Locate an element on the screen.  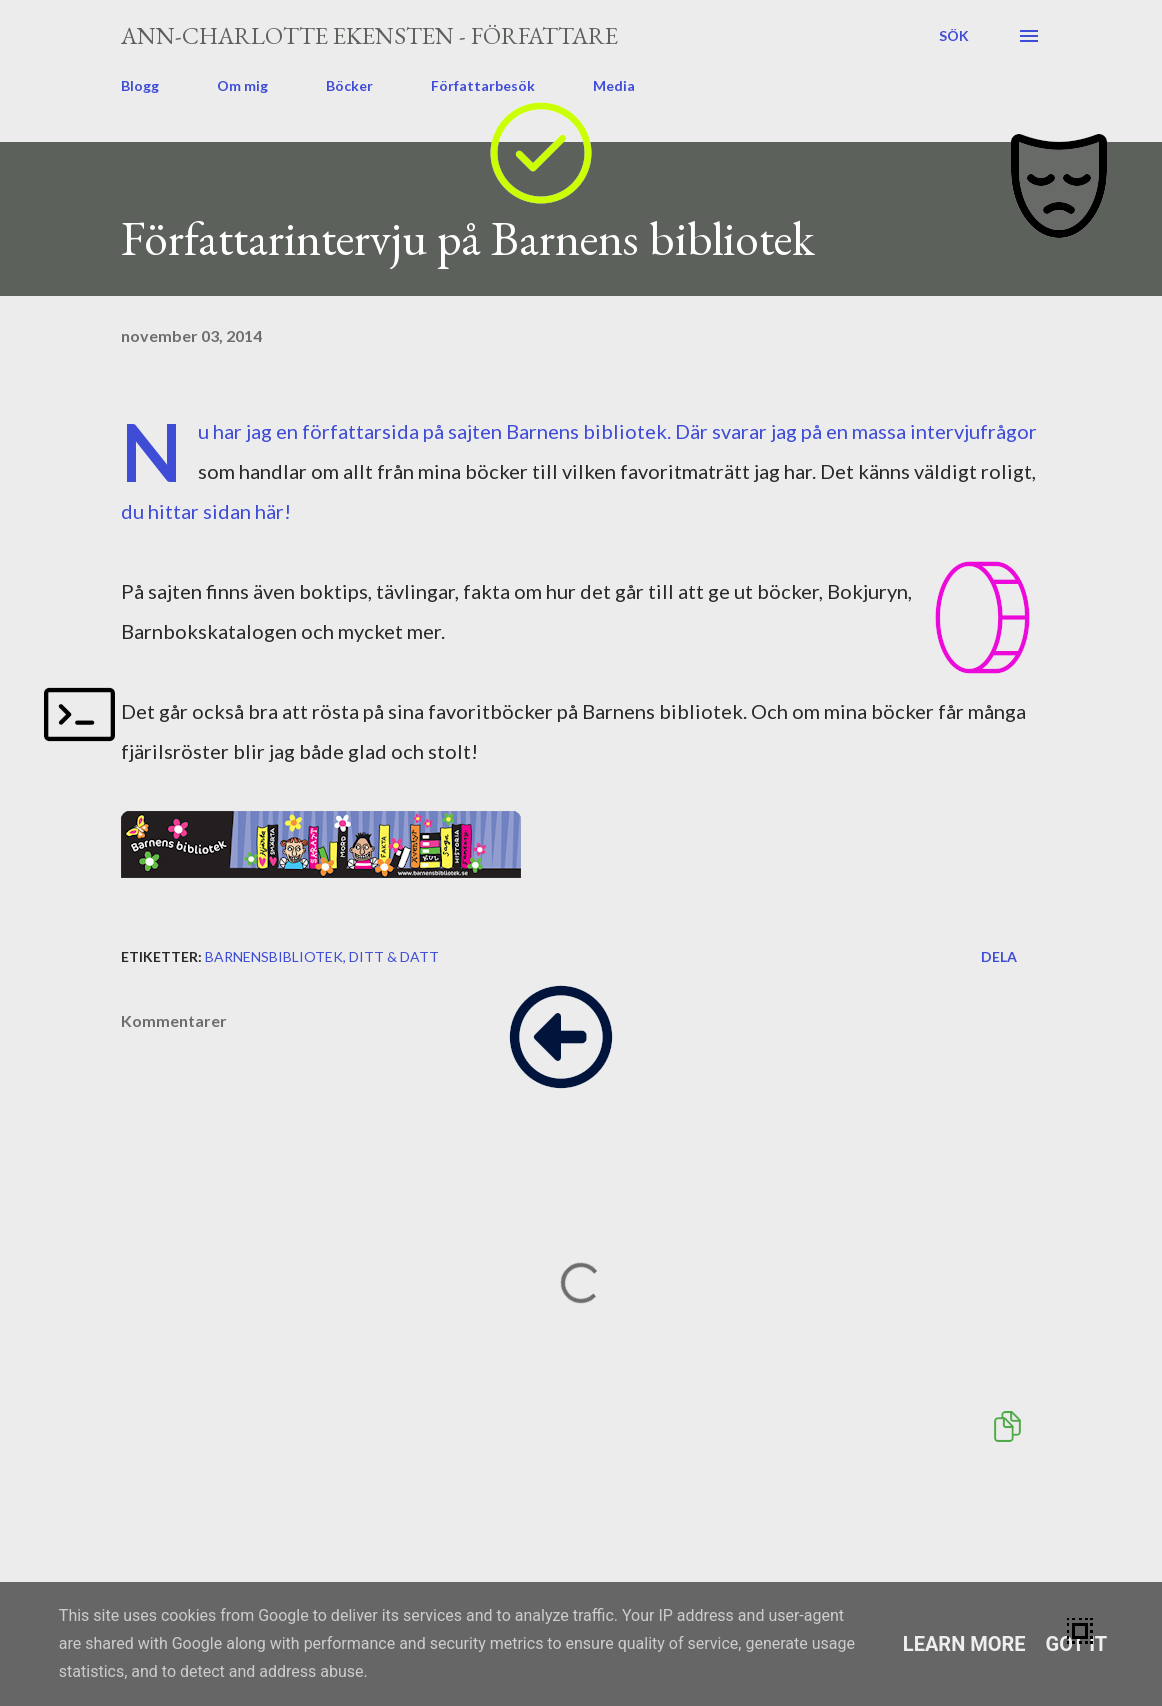
view all documents is located at coordinates (1007, 1426).